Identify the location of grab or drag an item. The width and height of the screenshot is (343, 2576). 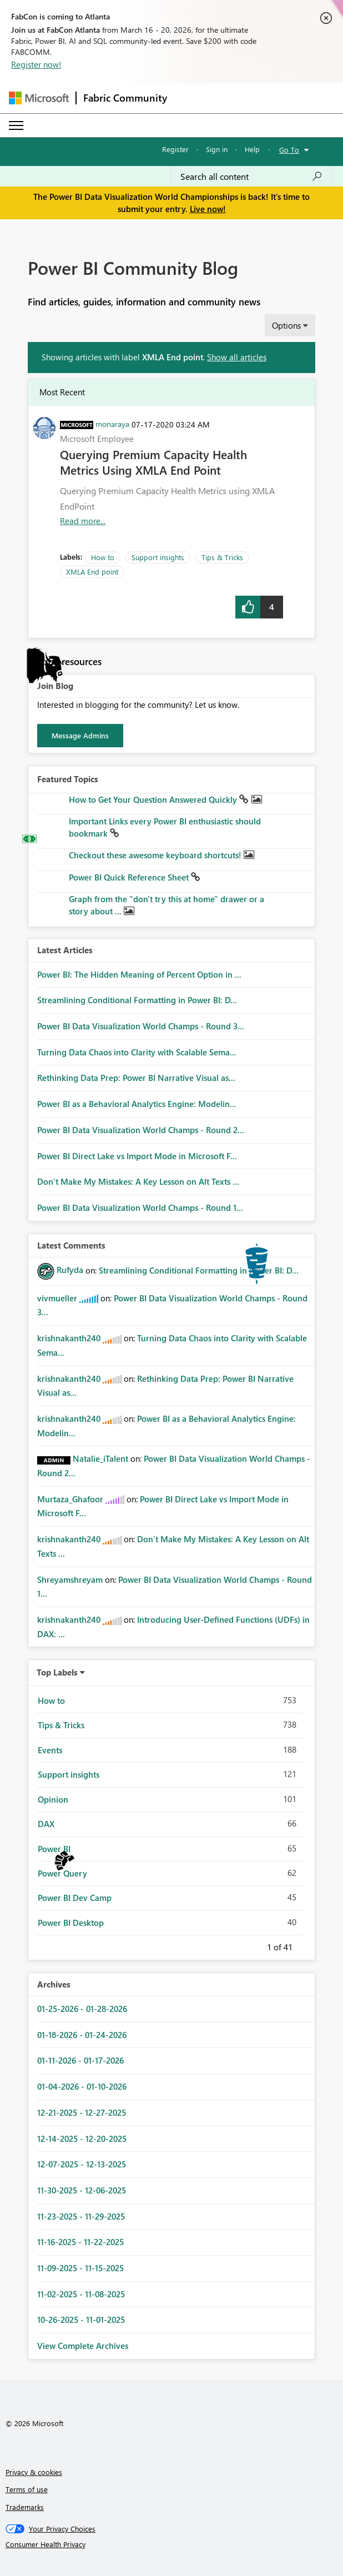
(64, 1860).